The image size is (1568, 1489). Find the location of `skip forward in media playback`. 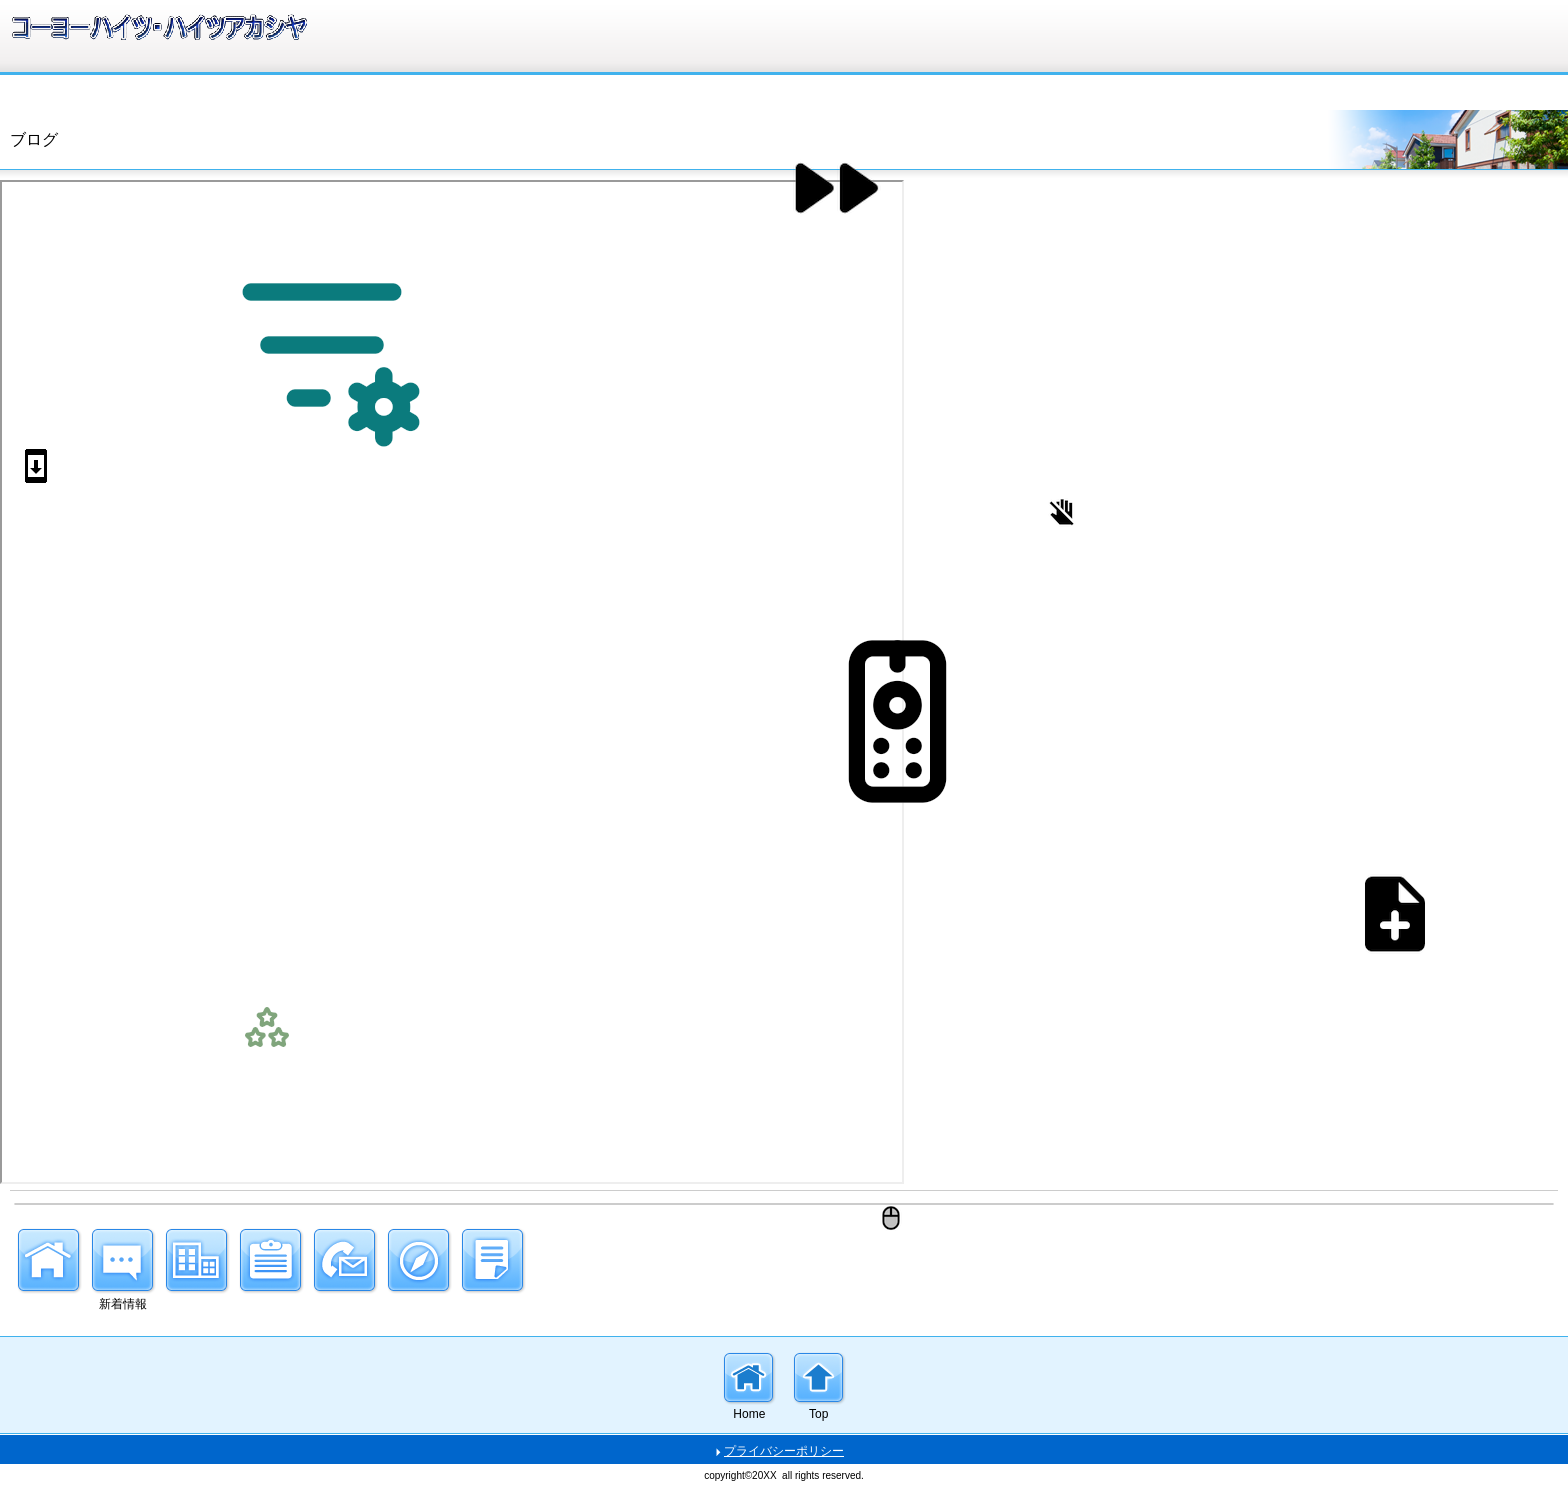

skip forward in media playback is located at coordinates (835, 188).